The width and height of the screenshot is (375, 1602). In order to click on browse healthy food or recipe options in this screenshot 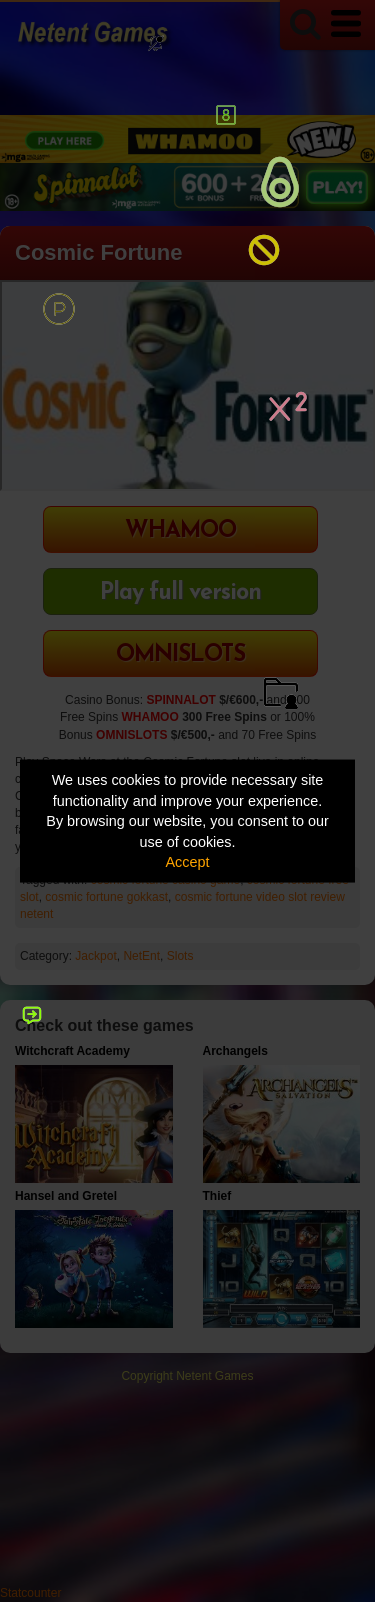, I will do `click(280, 182)`.